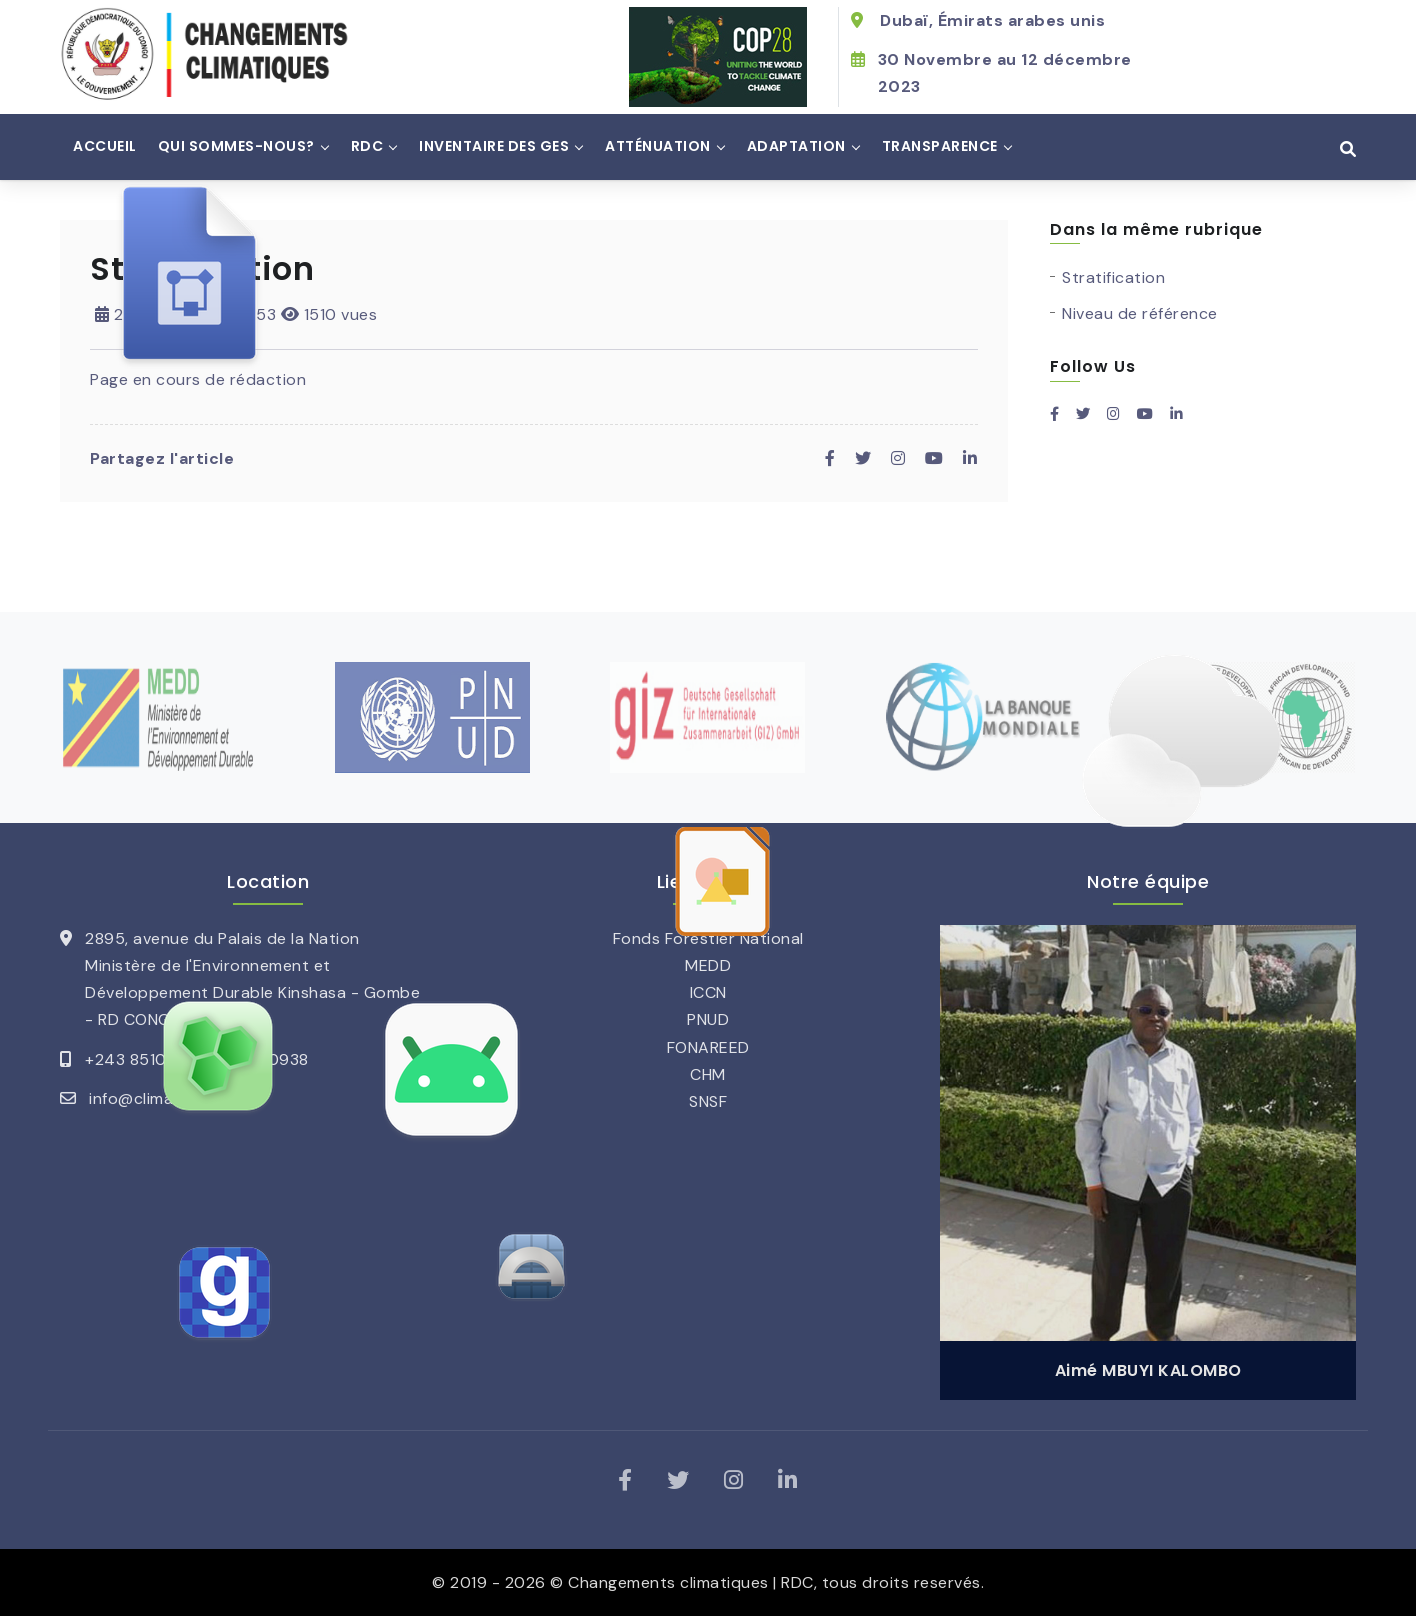 Image resolution: width=1416 pixels, height=1616 pixels. Describe the element at coordinates (531, 1266) in the screenshot. I see `open design or drafting application` at that location.